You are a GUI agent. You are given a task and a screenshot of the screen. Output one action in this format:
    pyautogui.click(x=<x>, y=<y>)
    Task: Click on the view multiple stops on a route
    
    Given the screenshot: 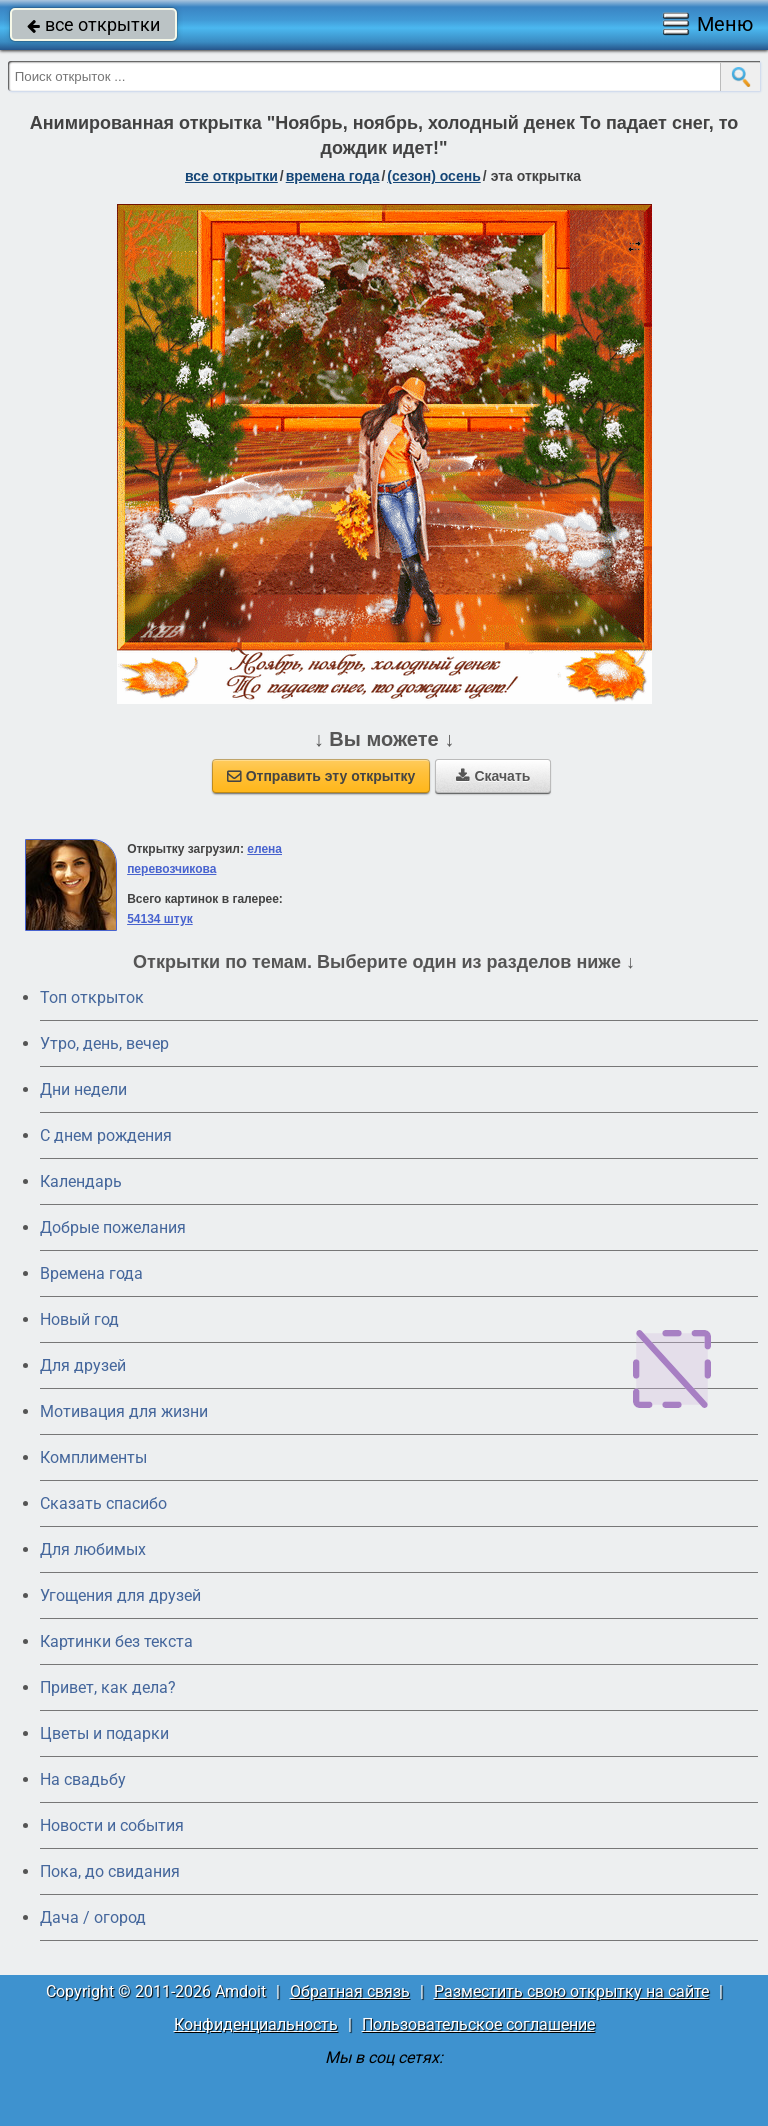 What is the action you would take?
    pyautogui.click(x=634, y=246)
    